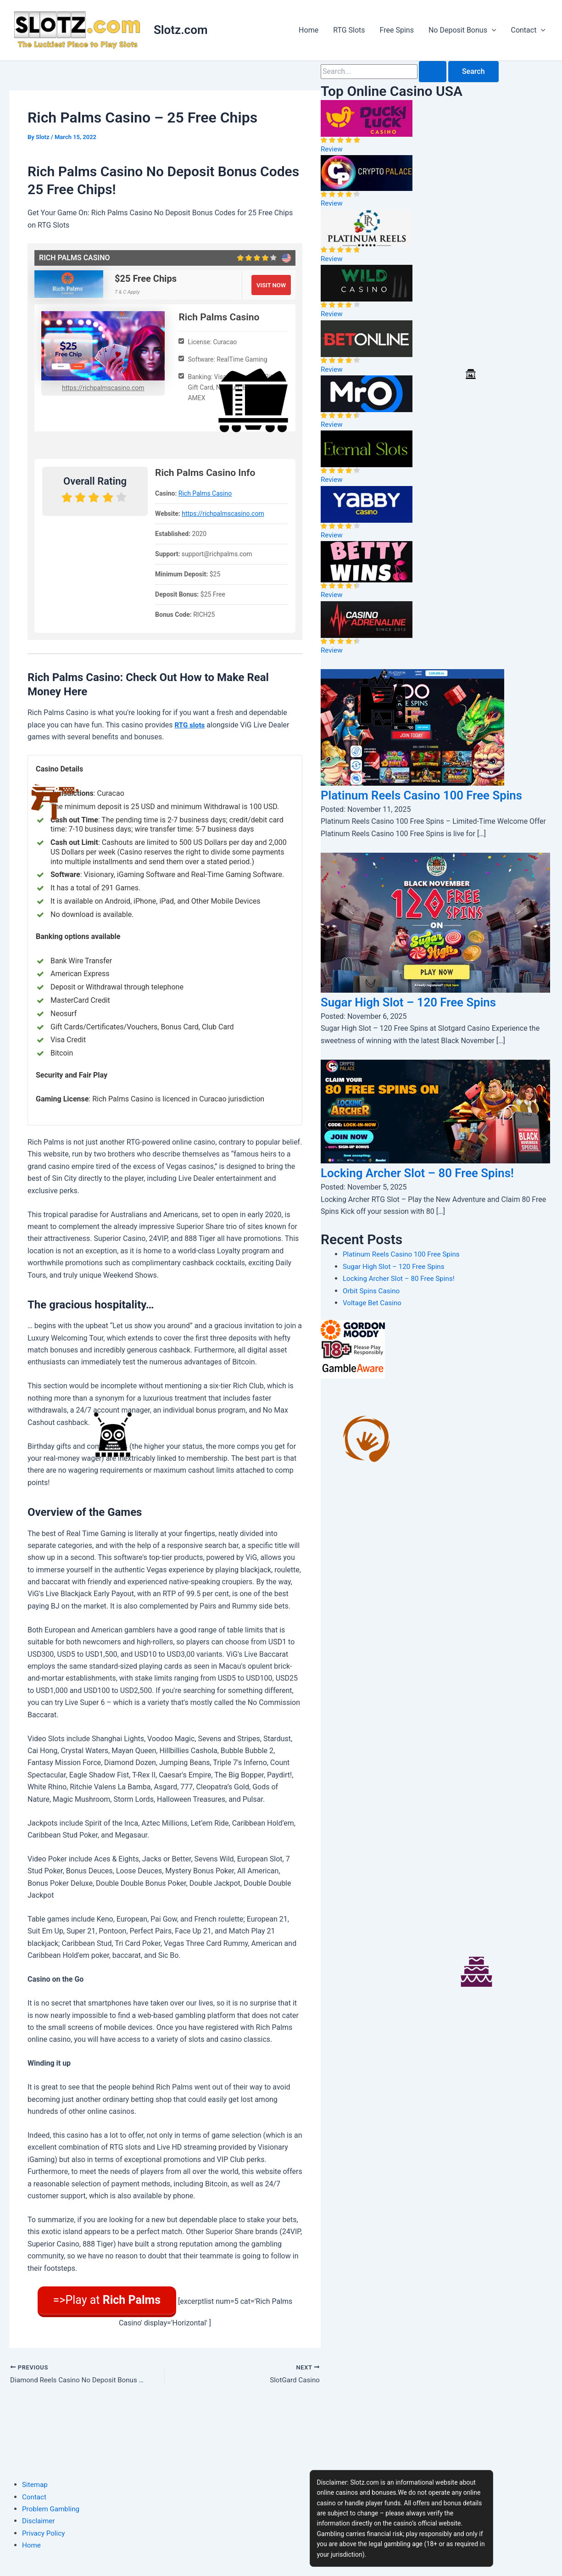 The width and height of the screenshot is (562, 2576). I want to click on access fireplace or heating controls, so click(471, 374).